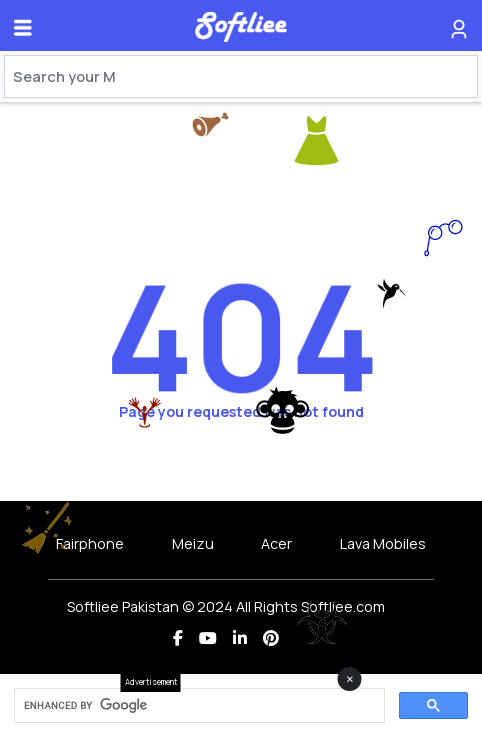 Image resolution: width=482 pixels, height=742 pixels. Describe the element at coordinates (443, 238) in the screenshot. I see `view detailed information or inspect an item` at that location.